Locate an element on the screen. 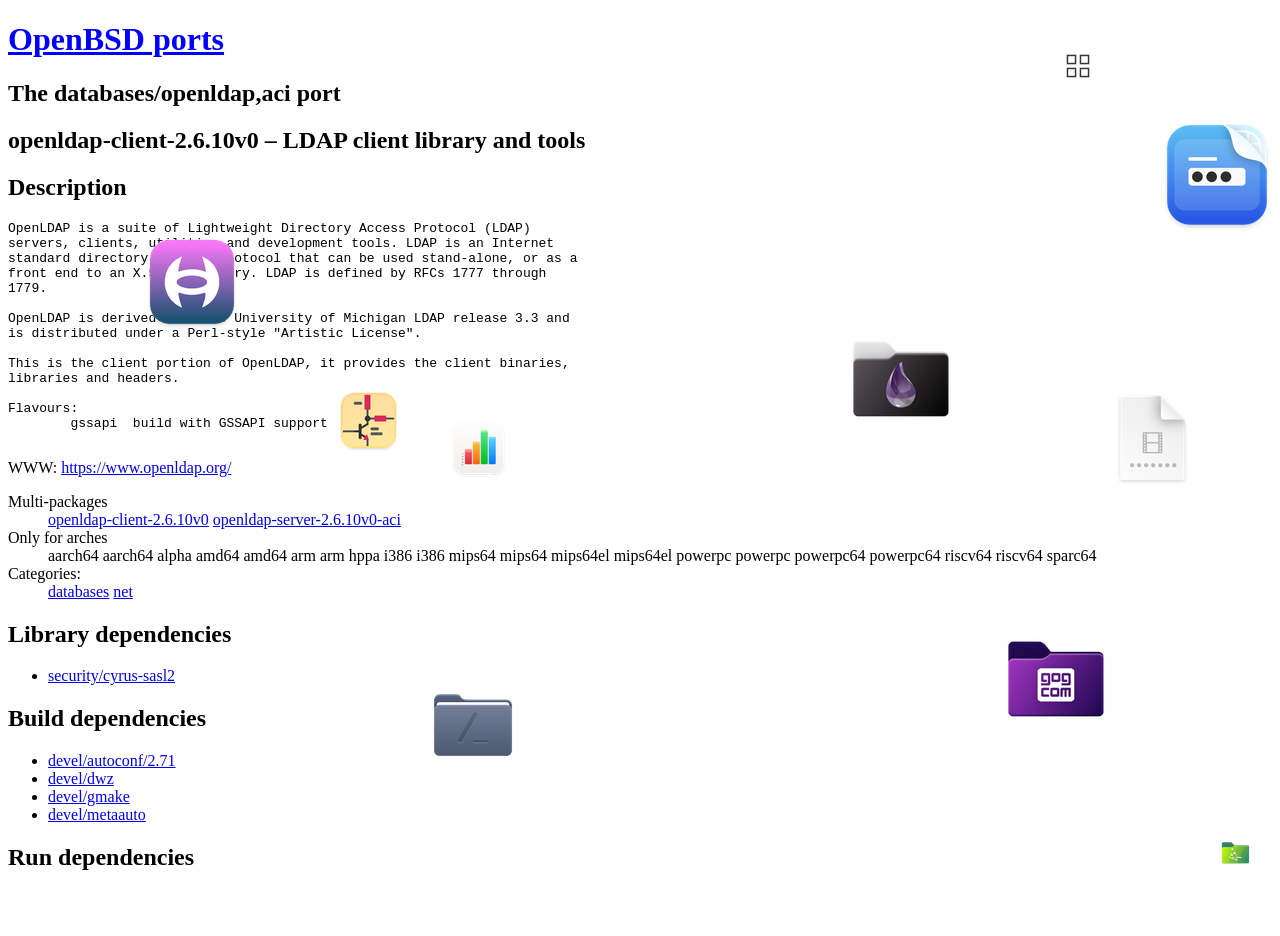 The image size is (1280, 936). open GameJolt folder is located at coordinates (1235, 853).